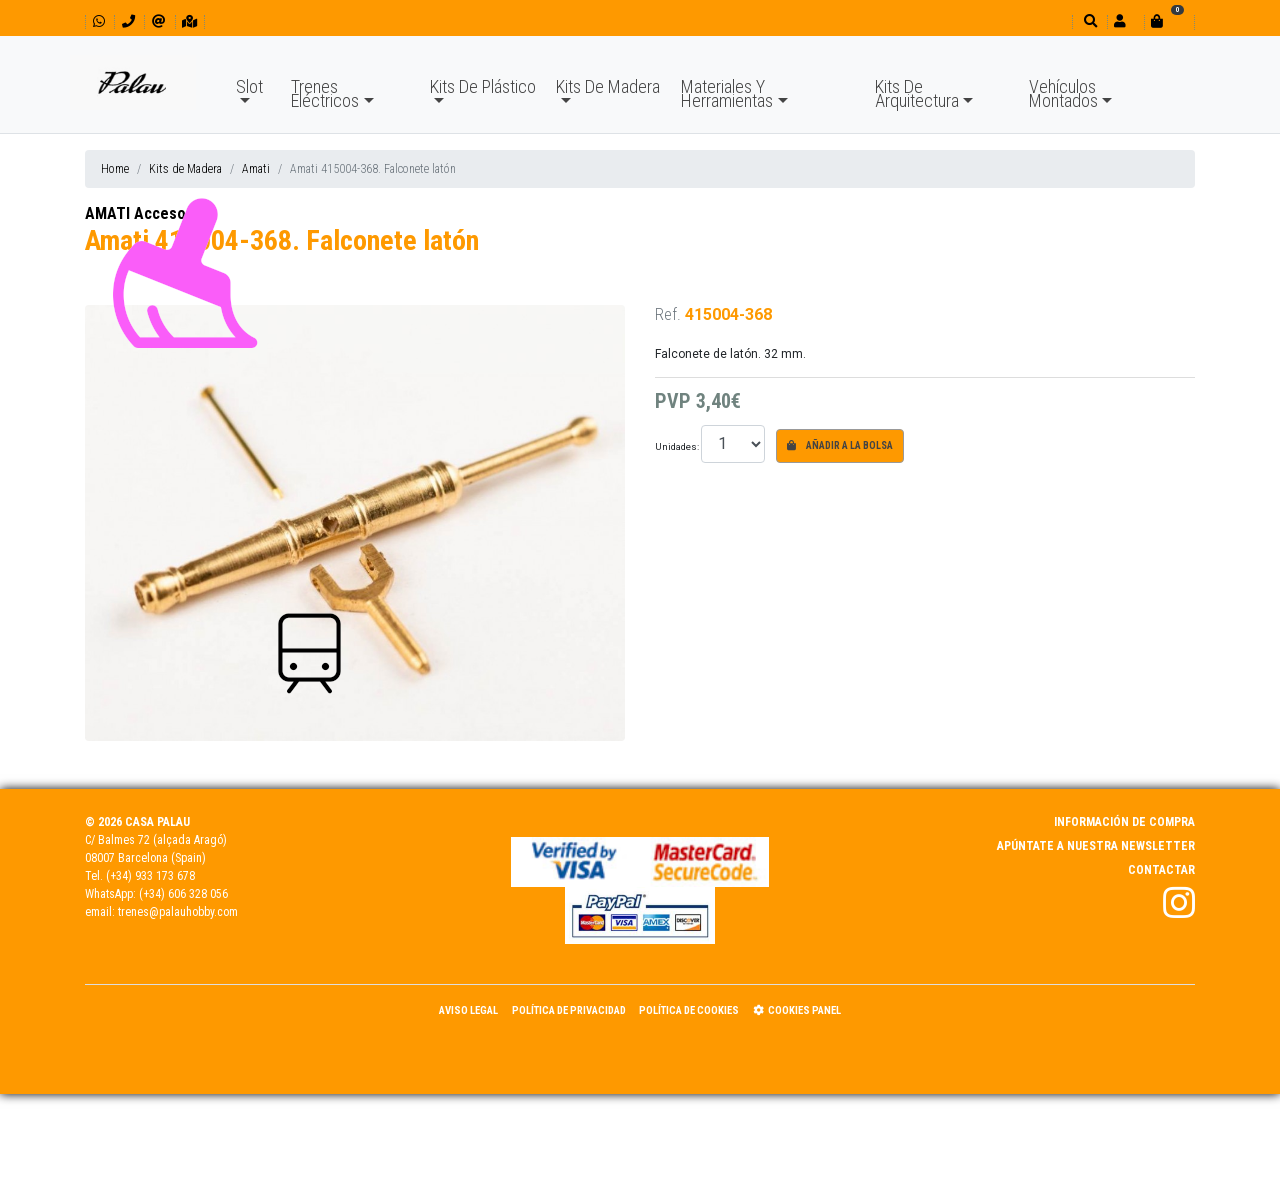 This screenshot has height=1184, width=1280. I want to click on access train or rail transit options, so click(309, 650).